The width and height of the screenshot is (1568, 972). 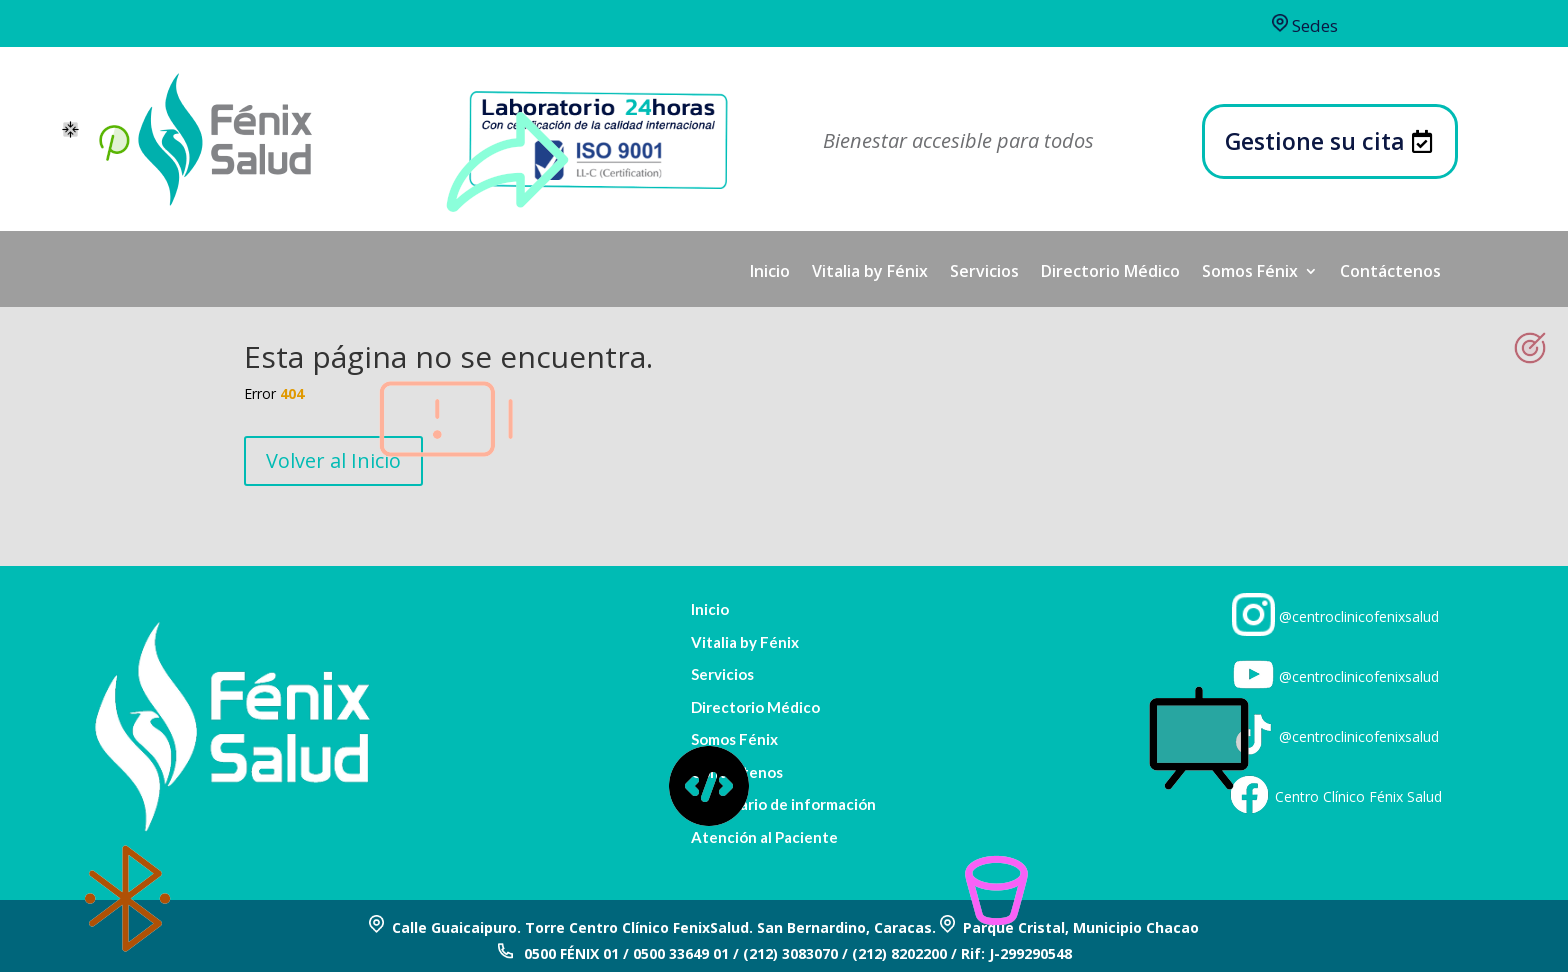 What do you see at coordinates (444, 419) in the screenshot?
I see `indicates low battery warning` at bounding box center [444, 419].